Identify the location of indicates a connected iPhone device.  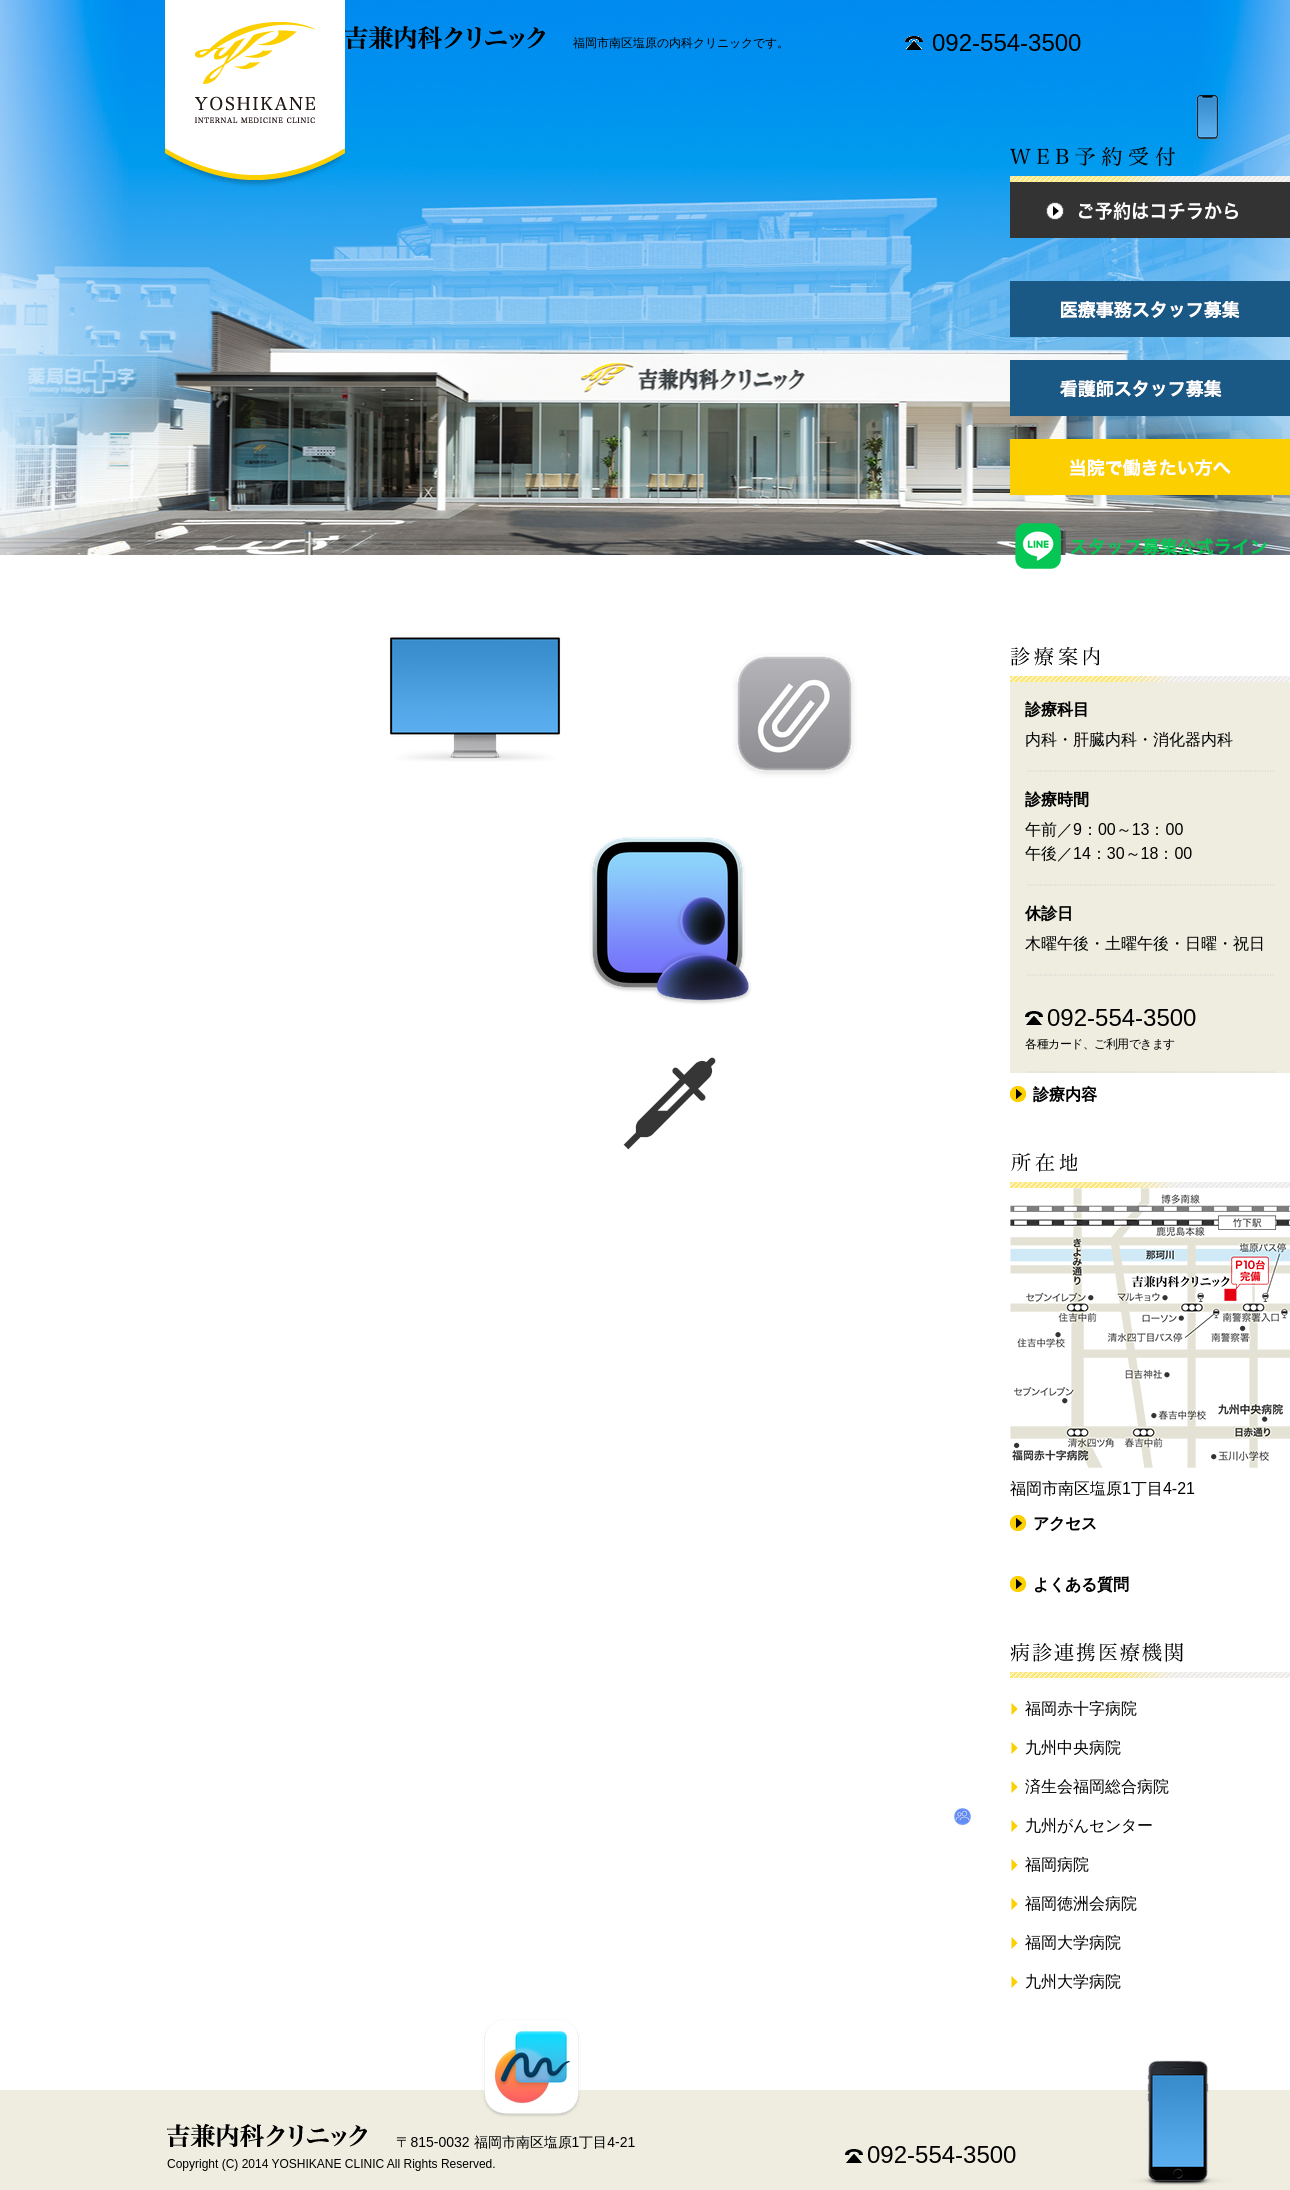
(1178, 2123).